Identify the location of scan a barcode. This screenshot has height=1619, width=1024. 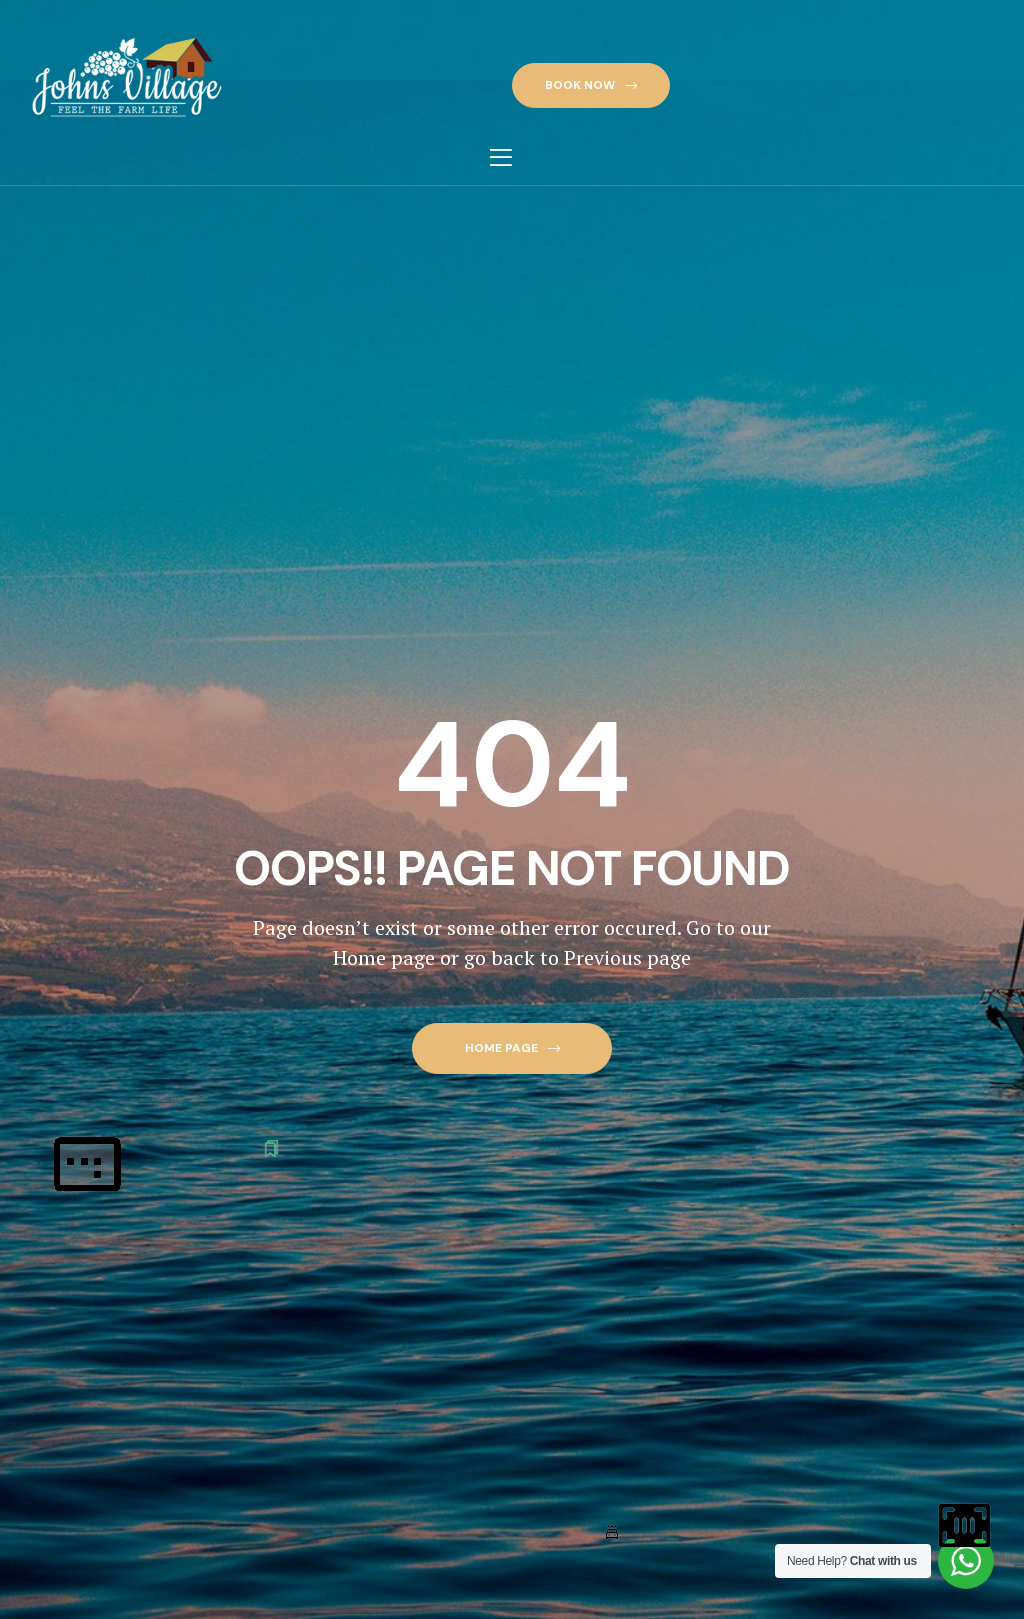
(964, 1525).